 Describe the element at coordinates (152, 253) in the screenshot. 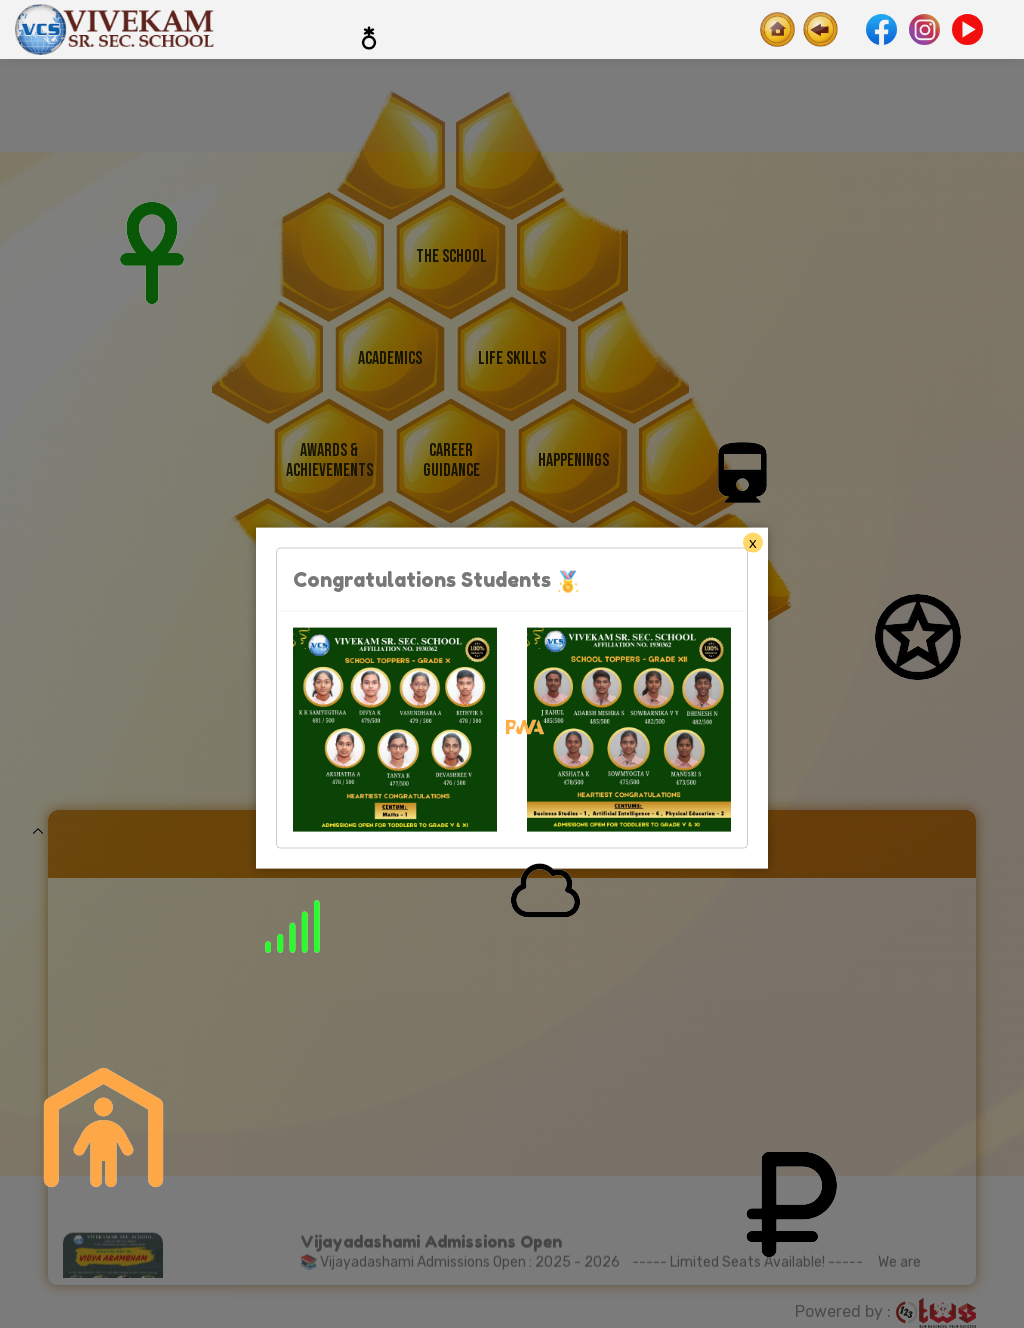

I see `indicates egyptian or ancient history content` at that location.